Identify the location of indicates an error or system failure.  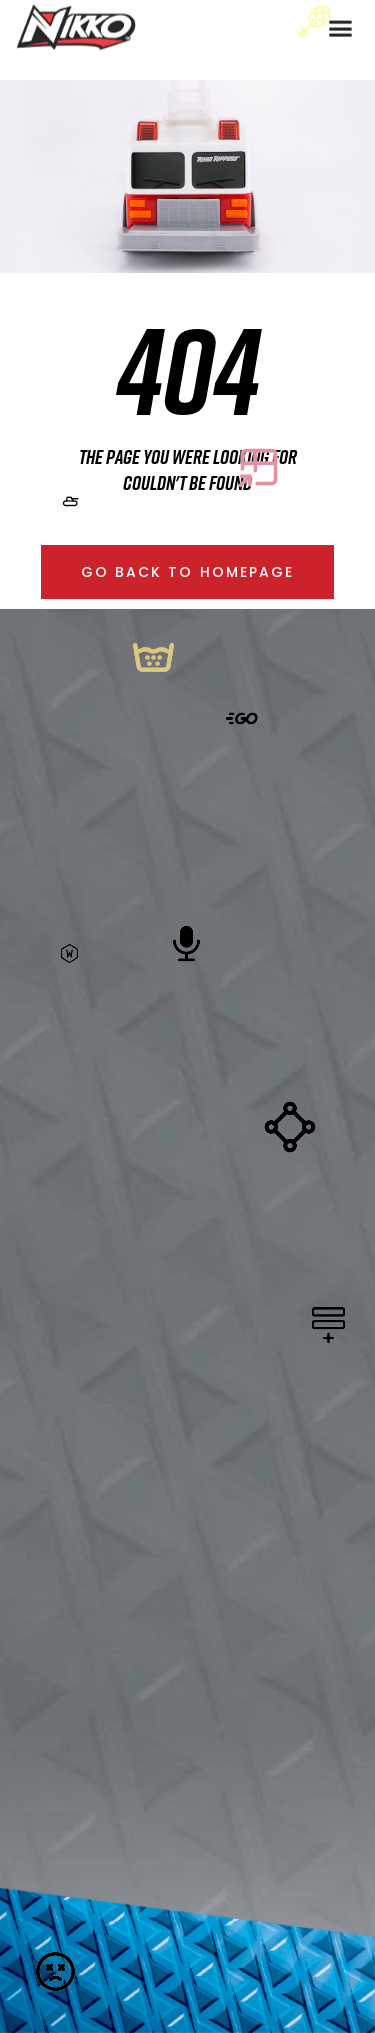
(55, 1971).